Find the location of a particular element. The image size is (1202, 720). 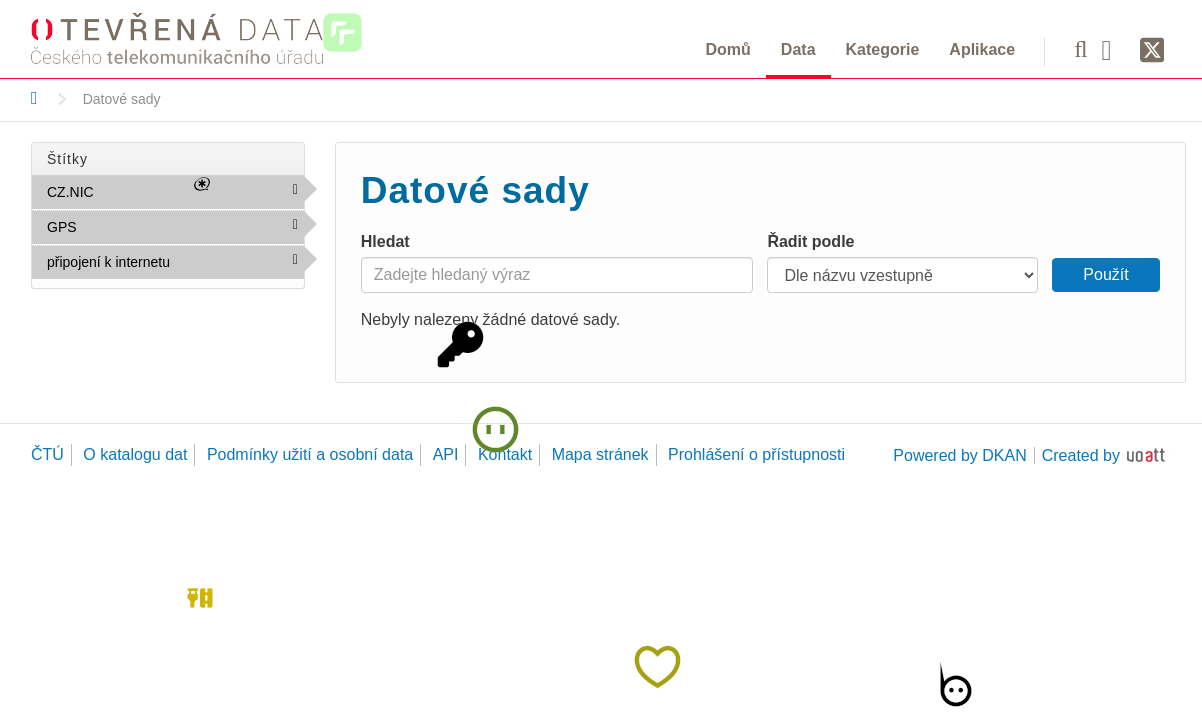

view bridge or overpass routes is located at coordinates (200, 598).